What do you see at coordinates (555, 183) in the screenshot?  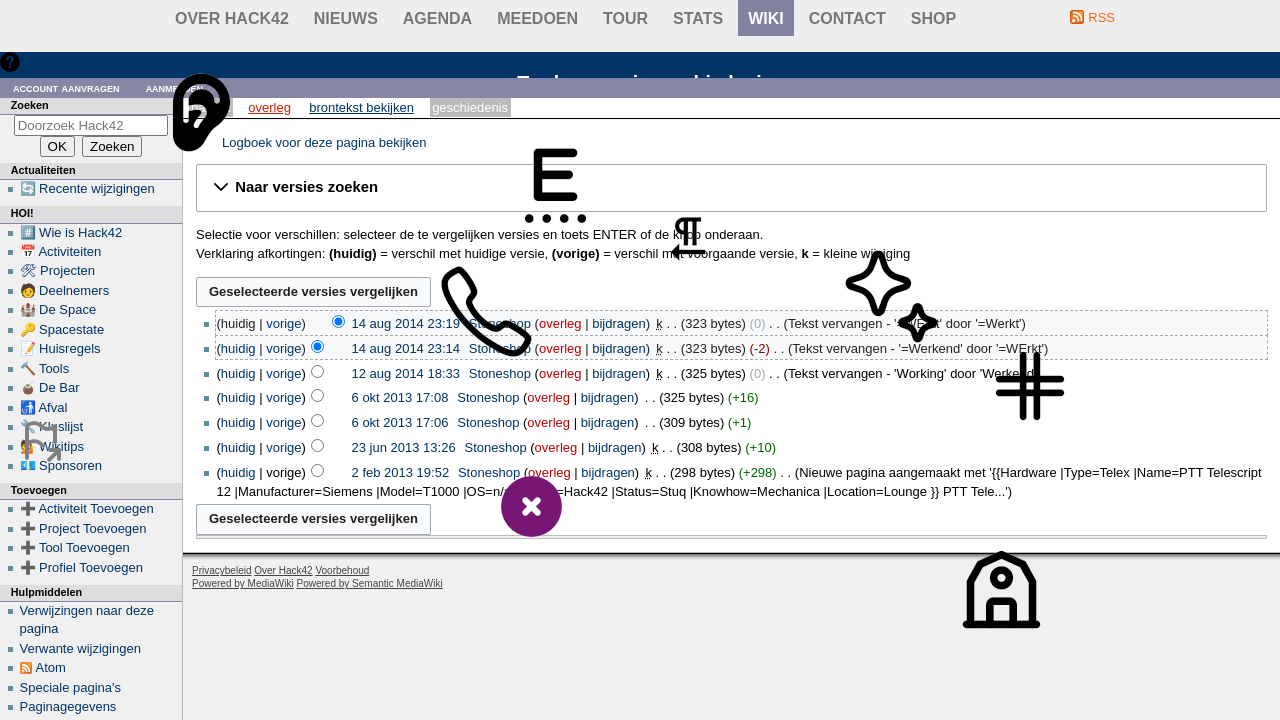 I see `apply text emphasis or bold formatting` at bounding box center [555, 183].